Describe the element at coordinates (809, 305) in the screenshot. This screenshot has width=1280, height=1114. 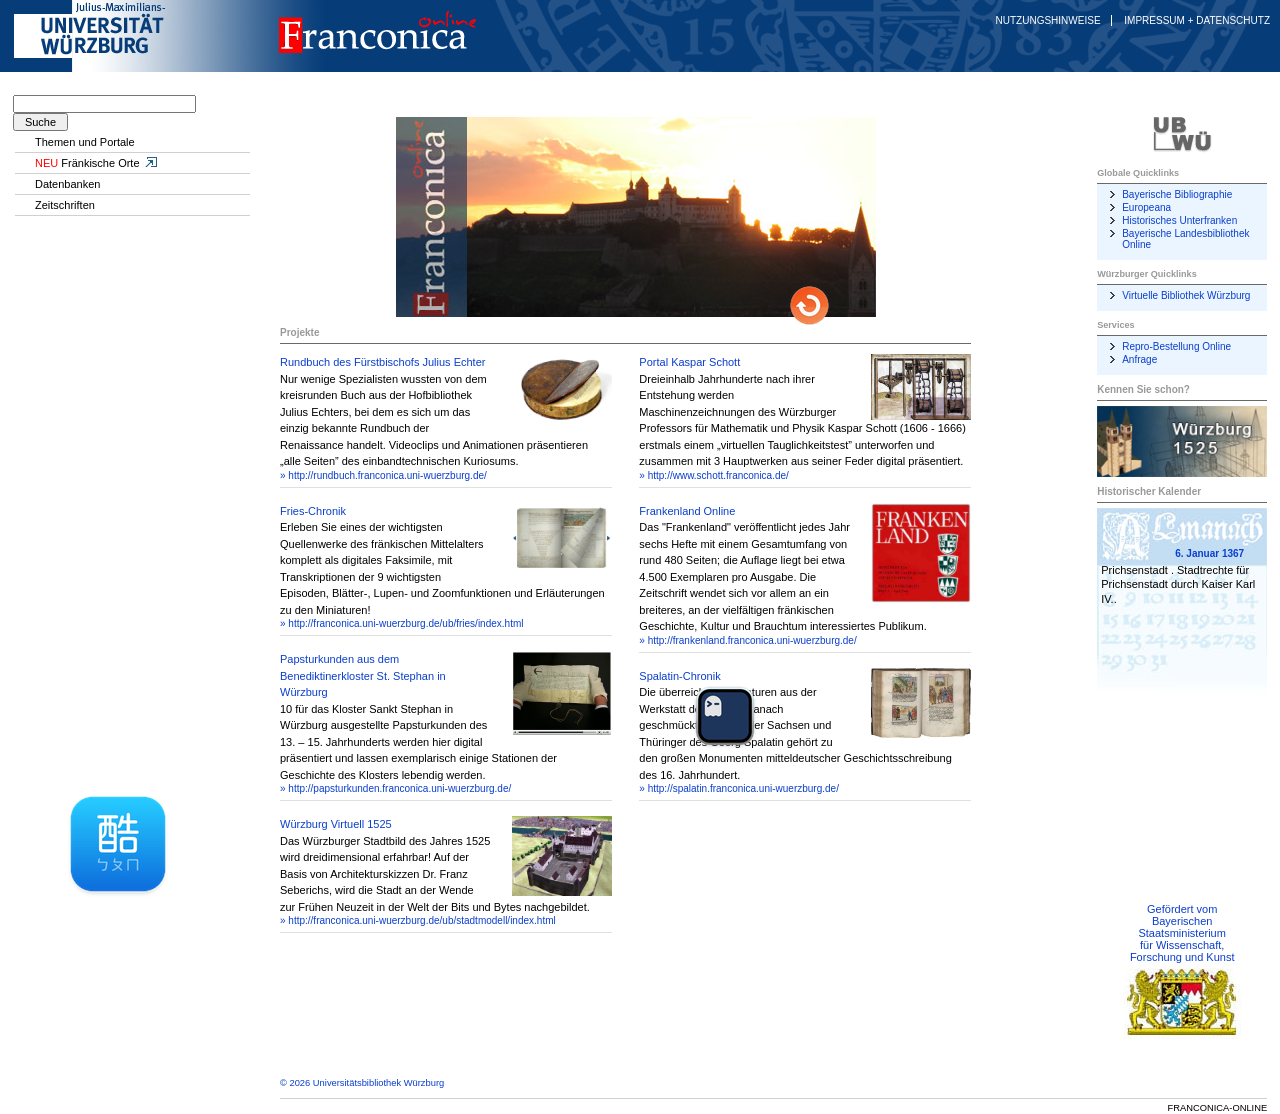
I see `open Ubuntu Livepatch settings` at that location.